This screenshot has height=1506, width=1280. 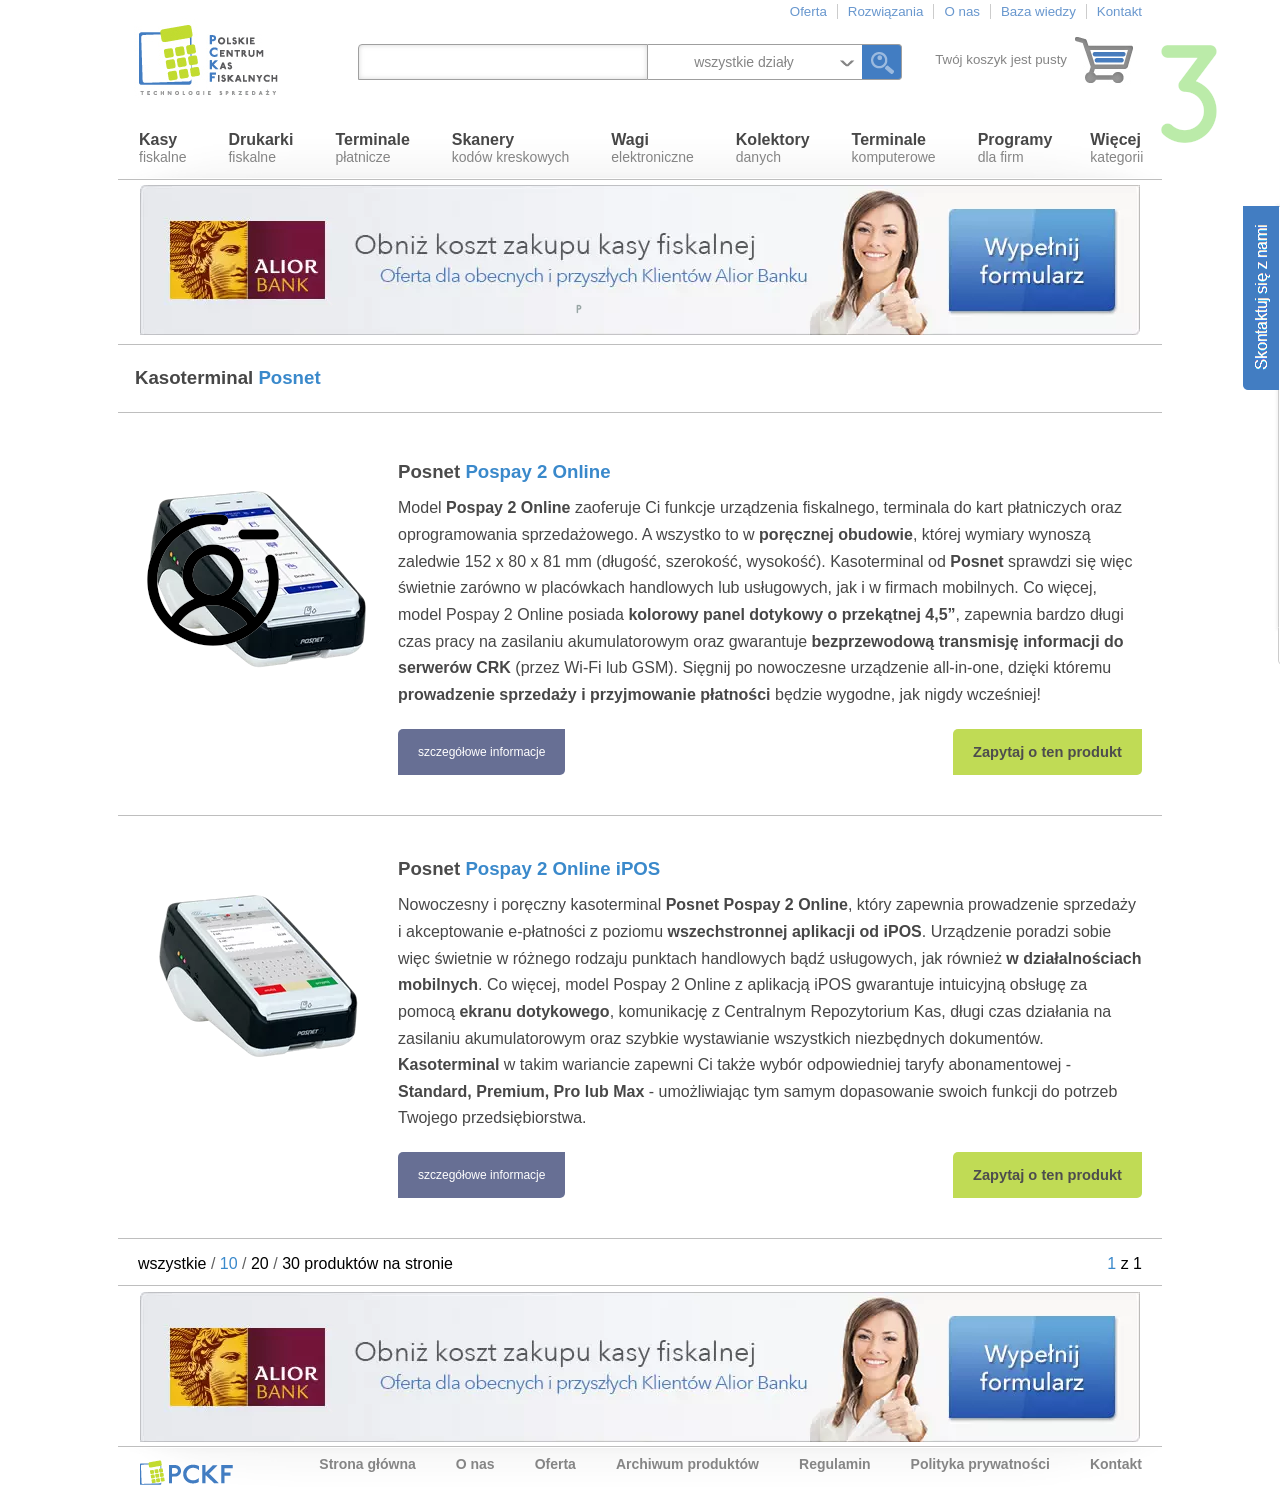 I want to click on indicates parking availability or location, so click(x=579, y=309).